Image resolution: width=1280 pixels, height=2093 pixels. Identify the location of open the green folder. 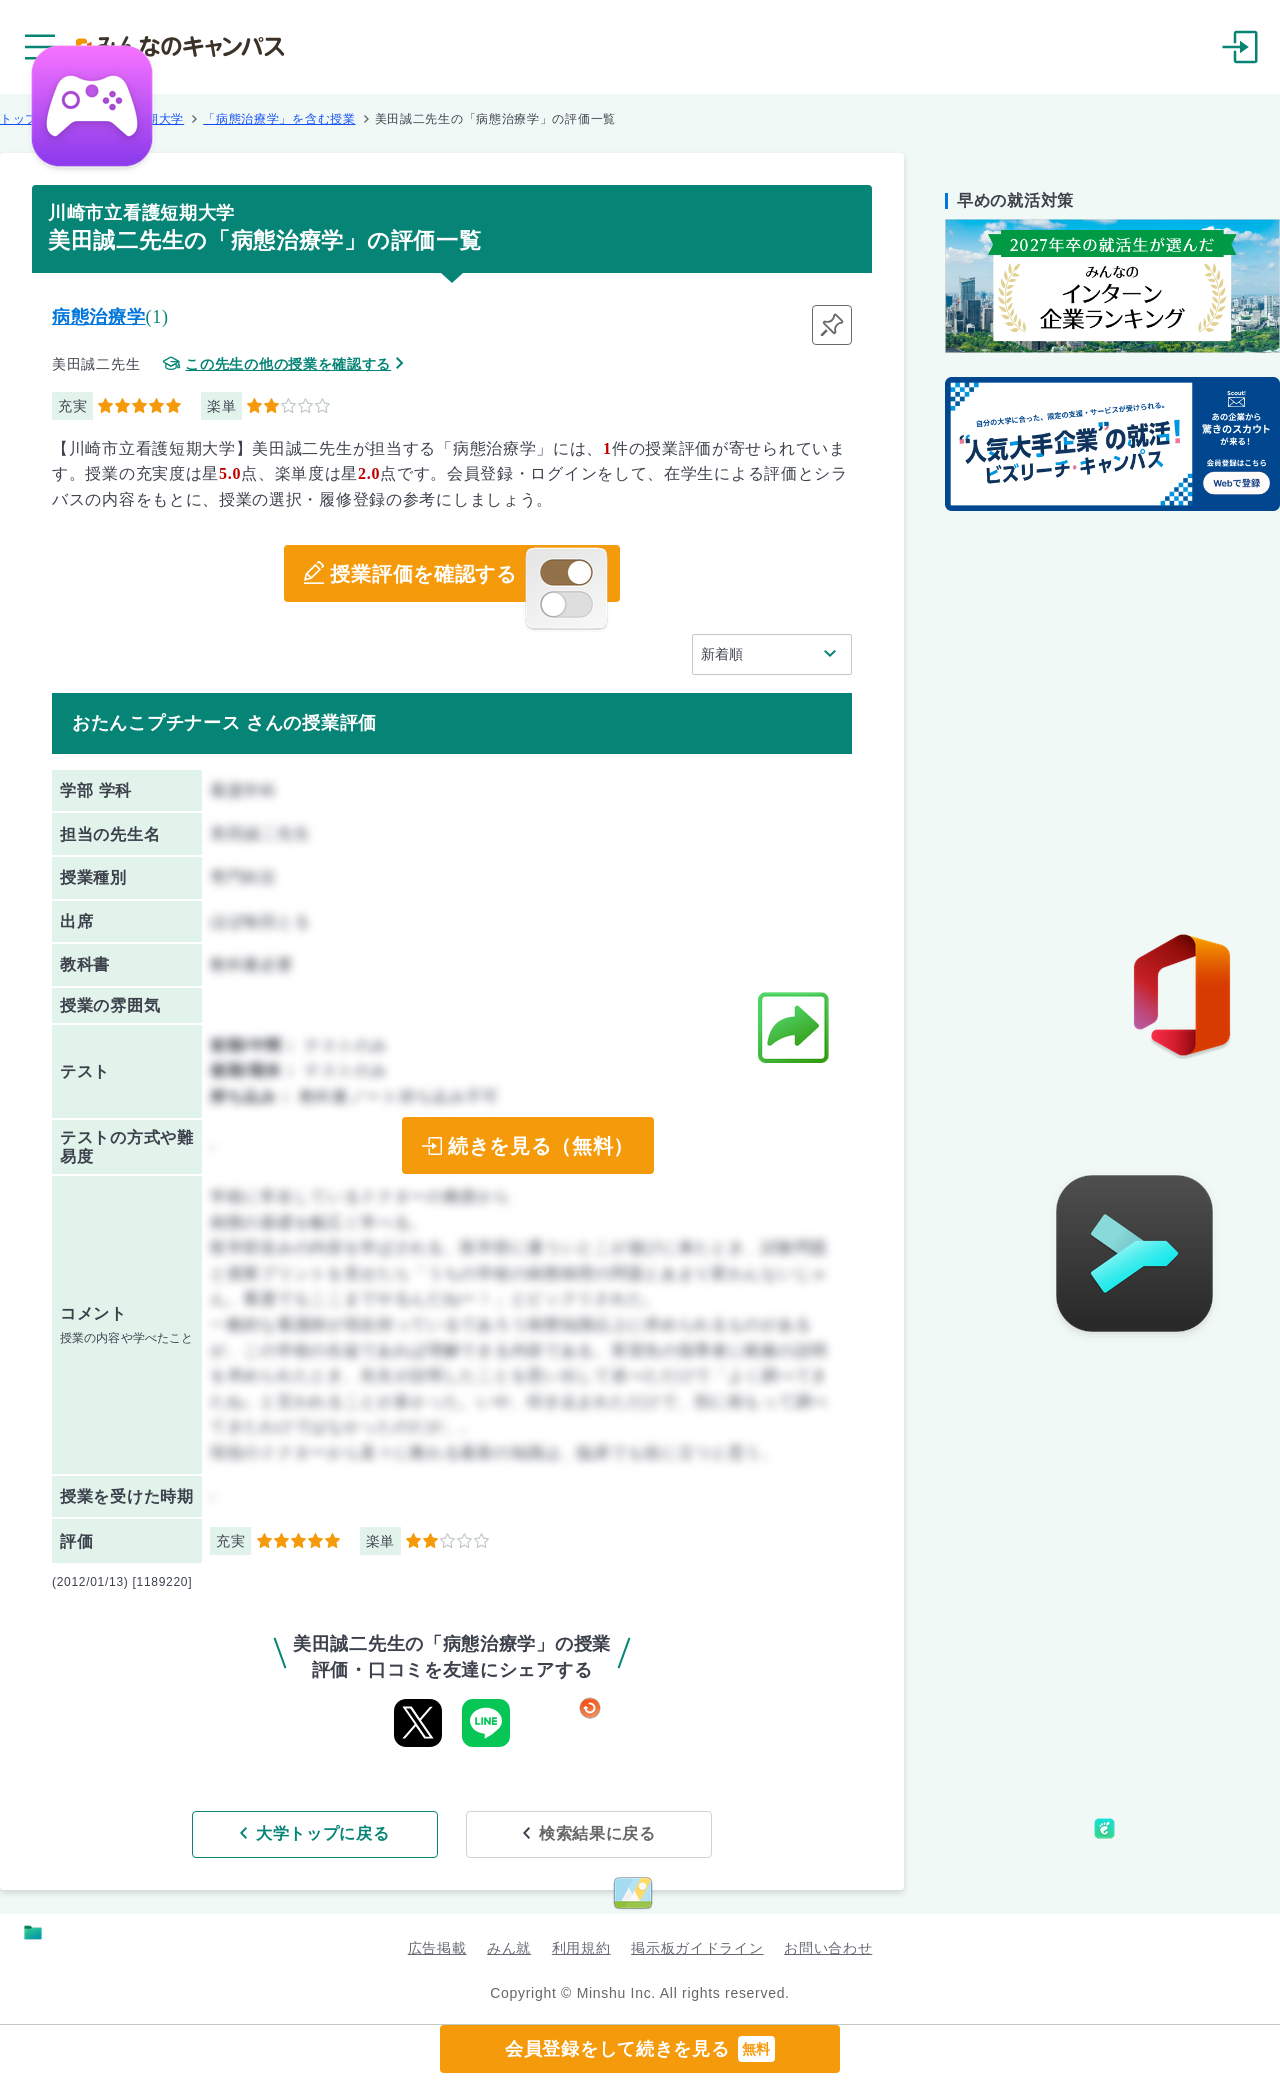
(33, 1933).